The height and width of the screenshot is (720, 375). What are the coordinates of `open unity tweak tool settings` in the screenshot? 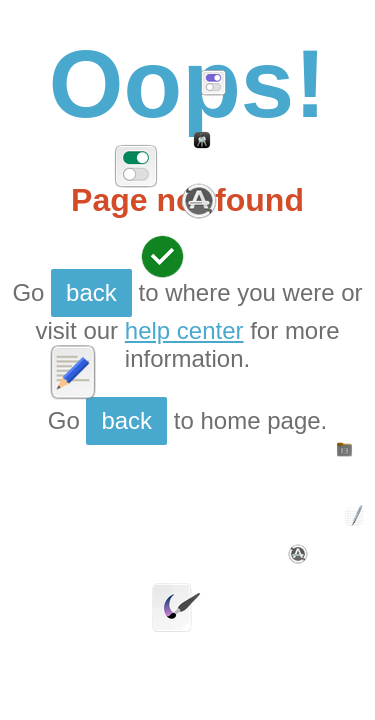 It's located at (213, 82).